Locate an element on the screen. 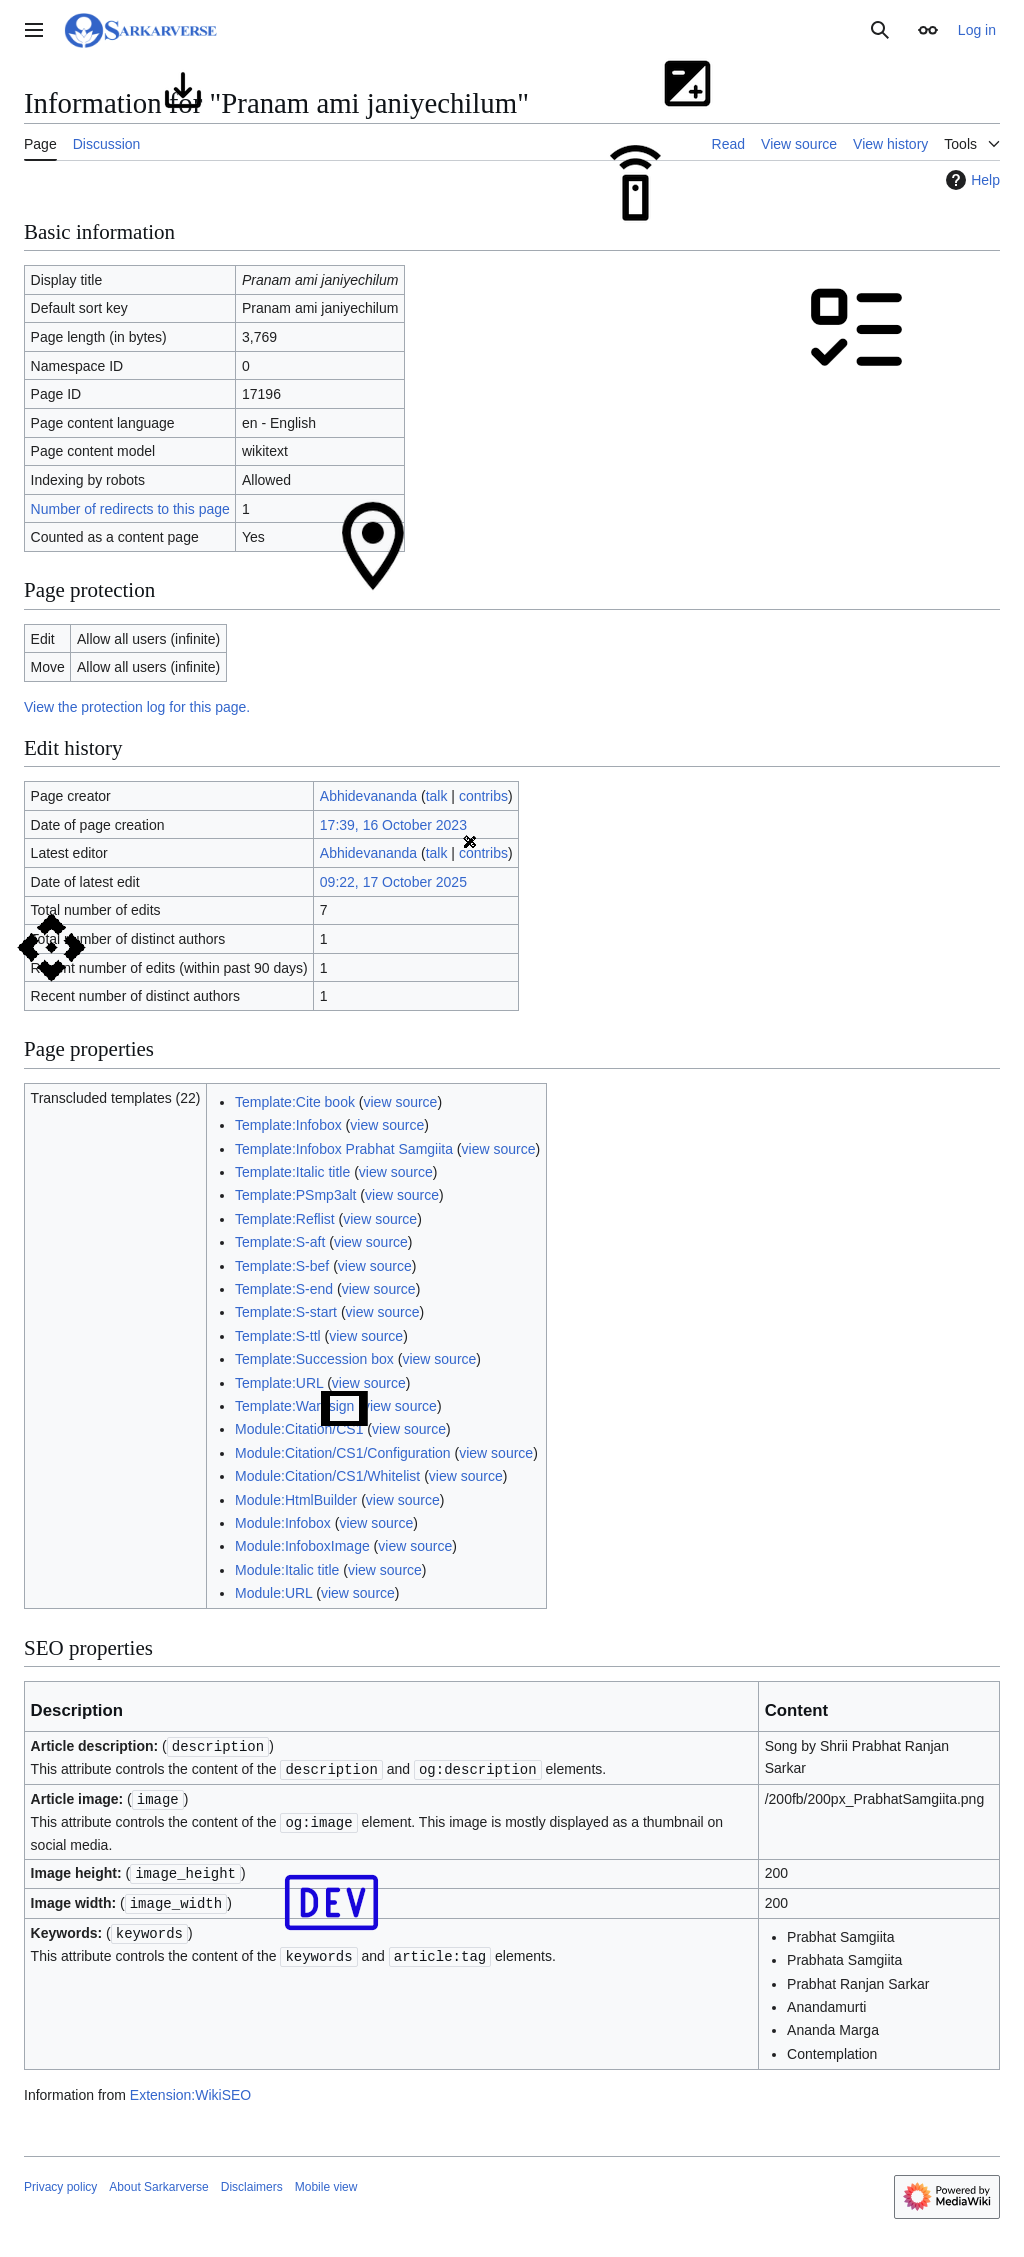 The image size is (1024, 2257). visit the DEV Community platform is located at coordinates (331, 1902).